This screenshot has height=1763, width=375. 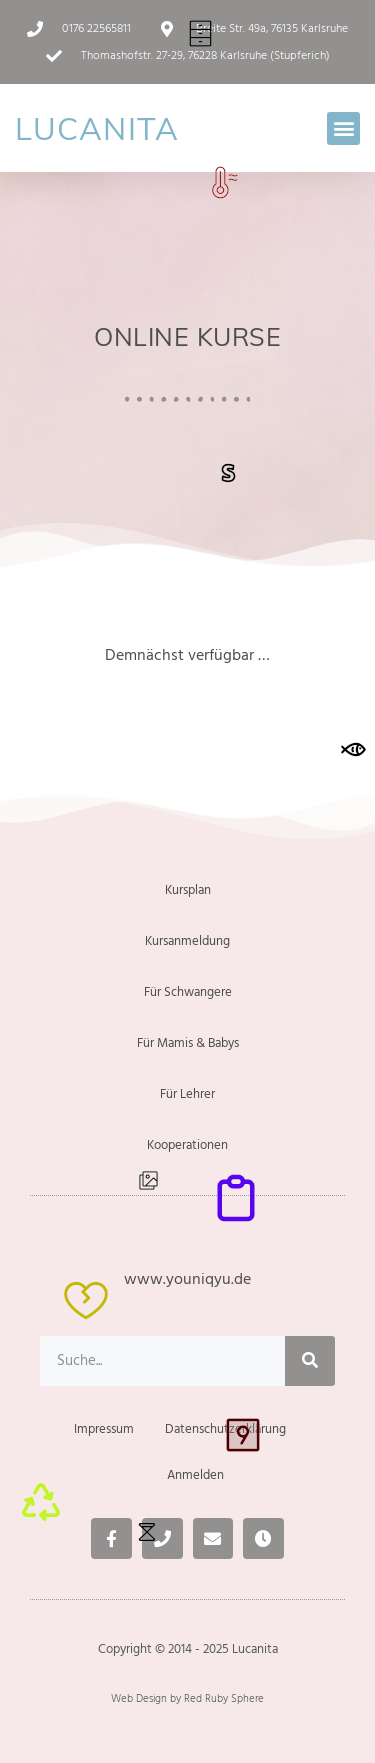 What do you see at coordinates (86, 1299) in the screenshot?
I see `remove from favorites` at bounding box center [86, 1299].